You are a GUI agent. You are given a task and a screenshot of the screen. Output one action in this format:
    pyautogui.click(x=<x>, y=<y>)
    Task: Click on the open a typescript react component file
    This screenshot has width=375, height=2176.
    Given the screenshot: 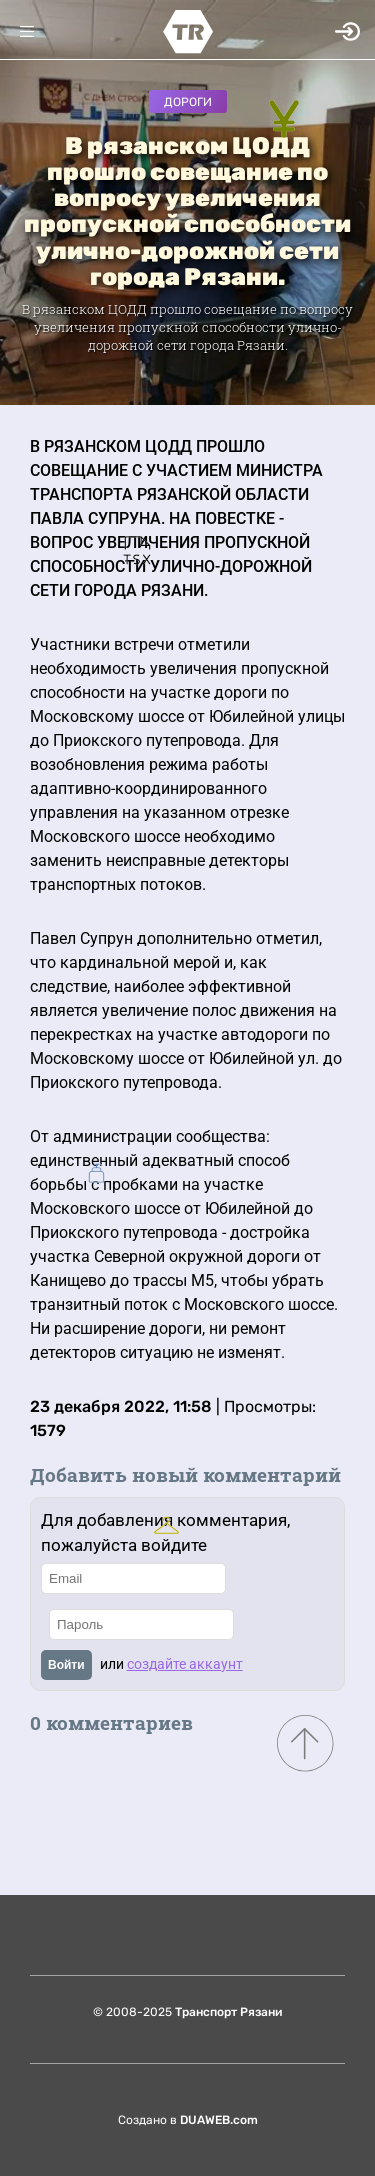 What is the action you would take?
    pyautogui.click(x=137, y=551)
    